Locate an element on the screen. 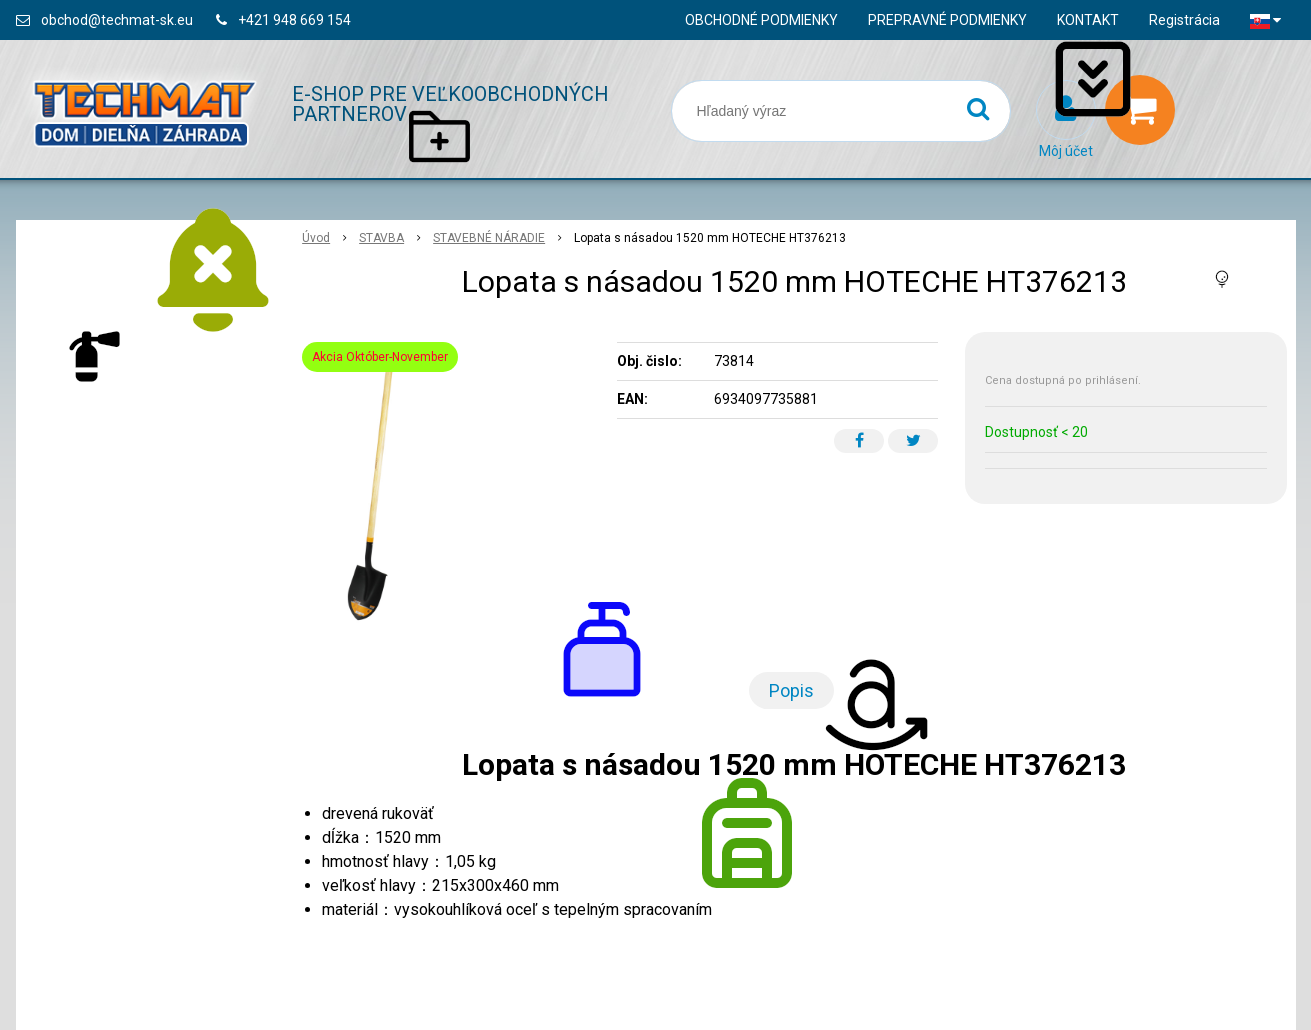 The height and width of the screenshot is (1030, 1311). fire safety equipment indicator is located at coordinates (94, 356).